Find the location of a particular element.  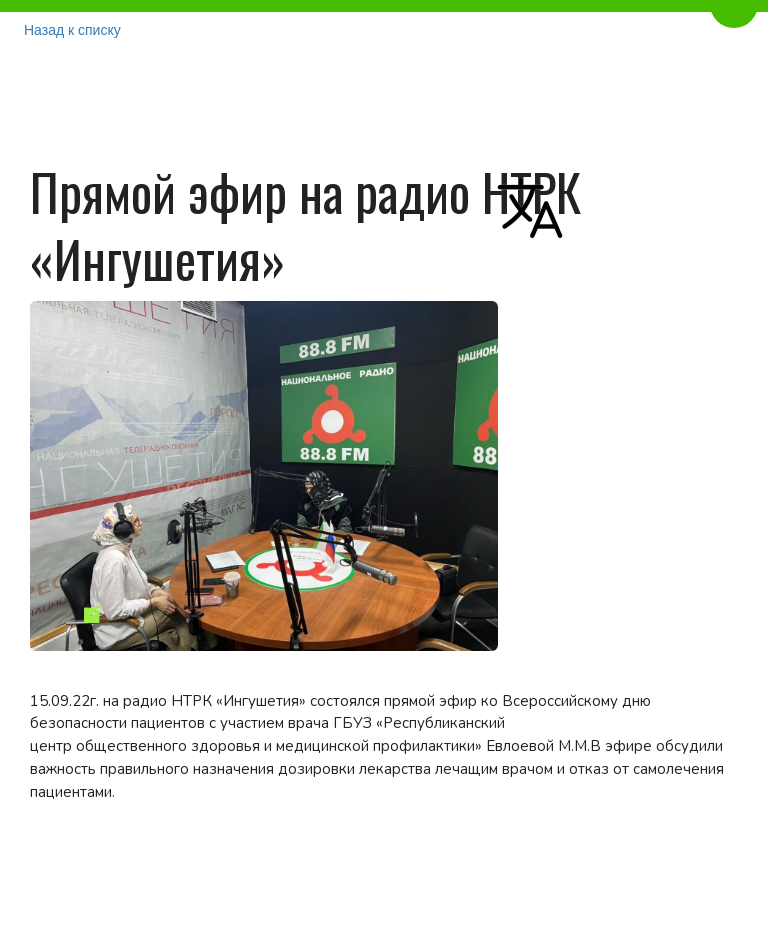

open link in new tab or window is located at coordinates (93, 614).